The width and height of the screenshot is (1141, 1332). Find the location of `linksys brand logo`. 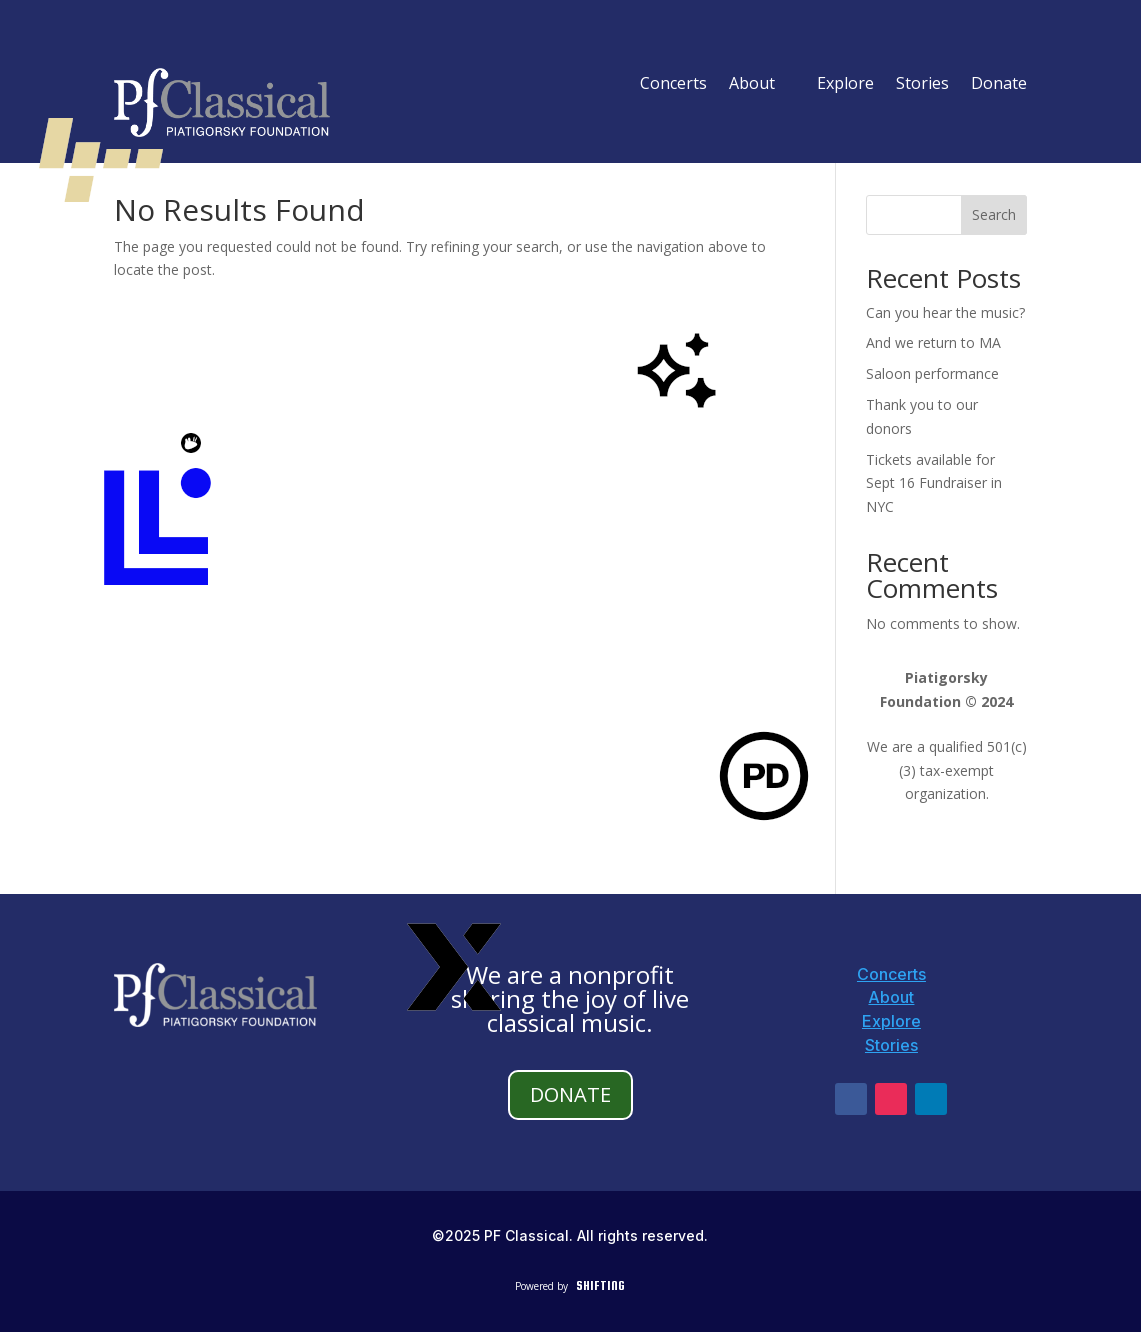

linksys brand logo is located at coordinates (157, 526).